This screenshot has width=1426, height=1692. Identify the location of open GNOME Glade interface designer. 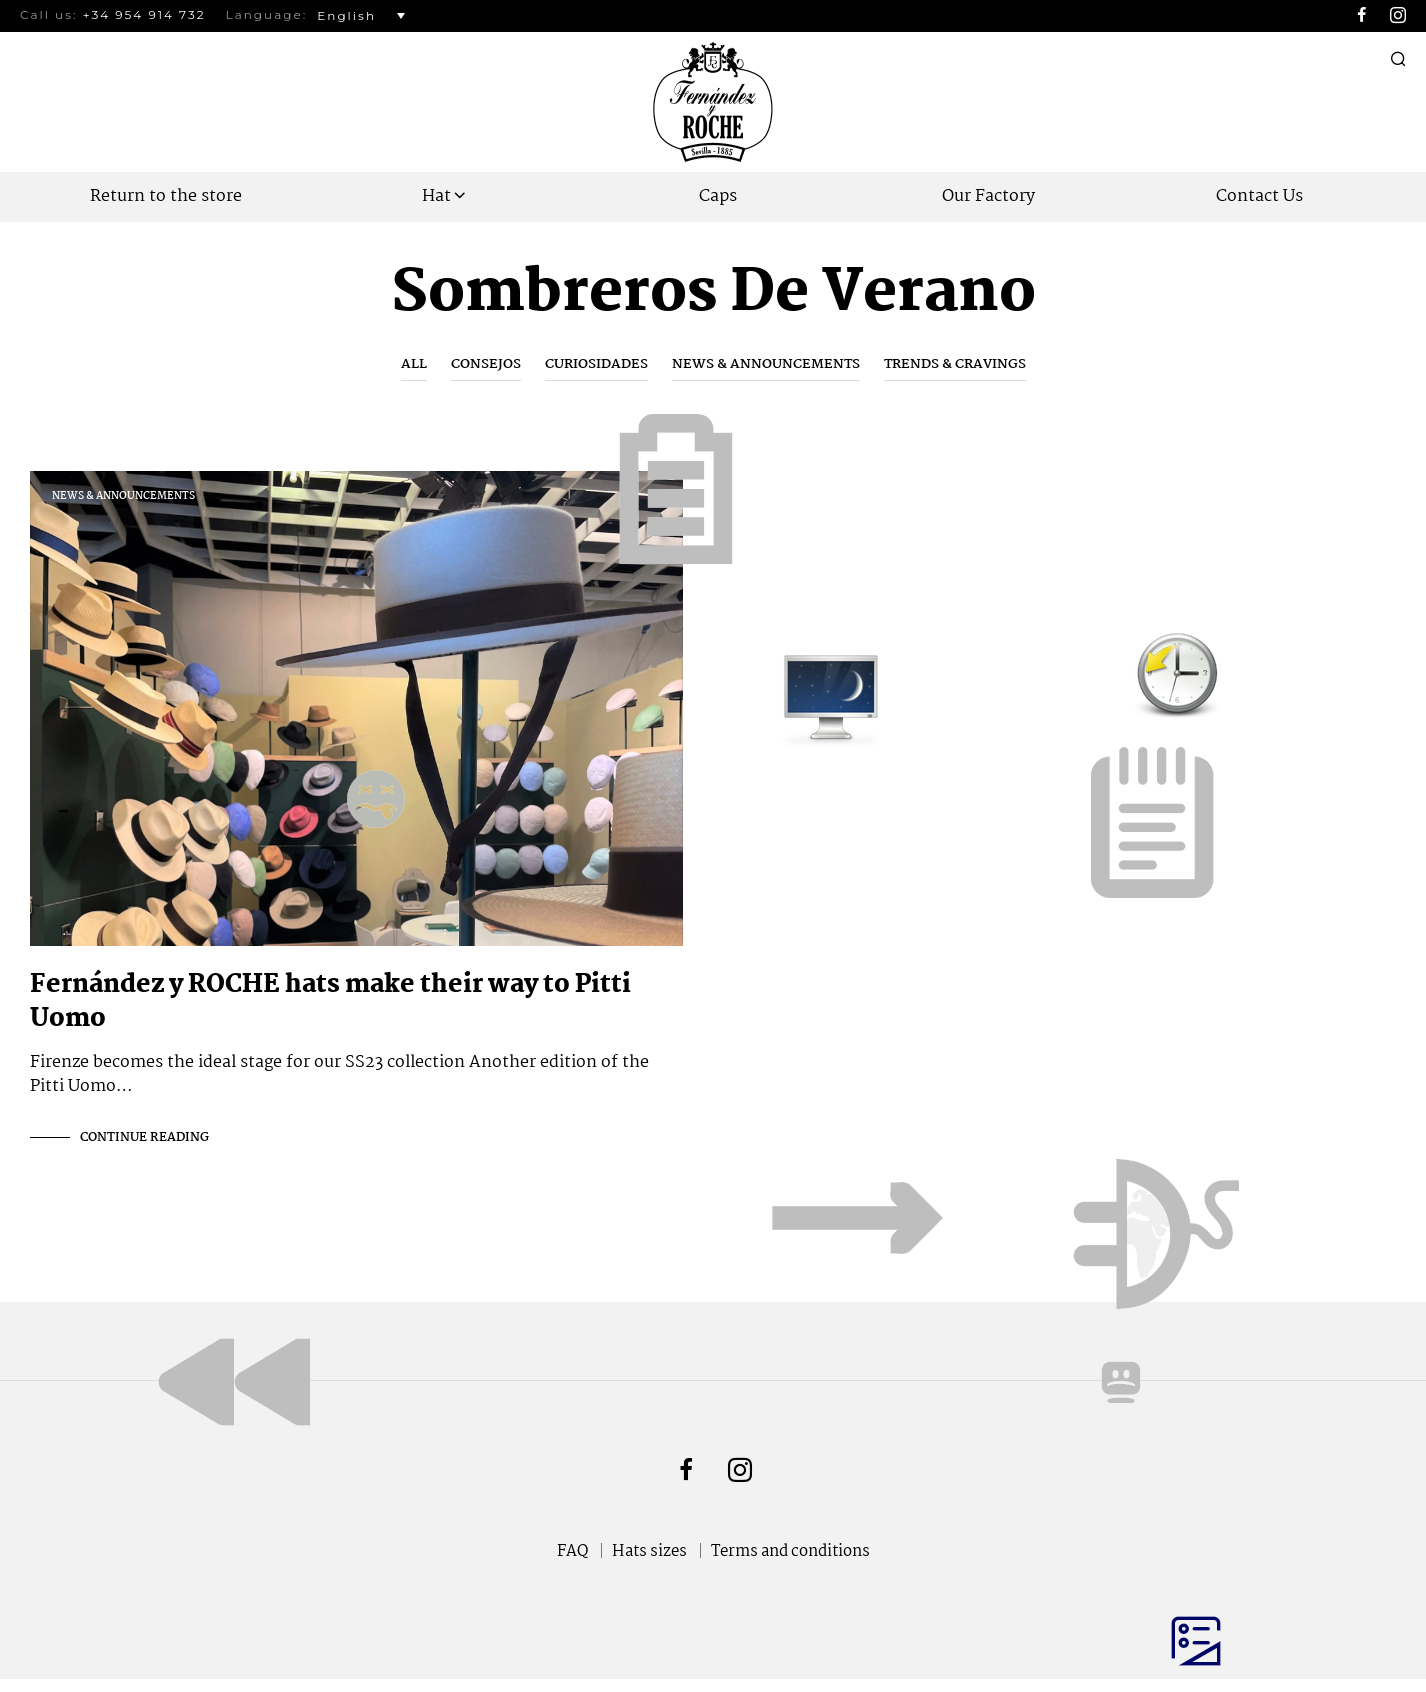
(1196, 1641).